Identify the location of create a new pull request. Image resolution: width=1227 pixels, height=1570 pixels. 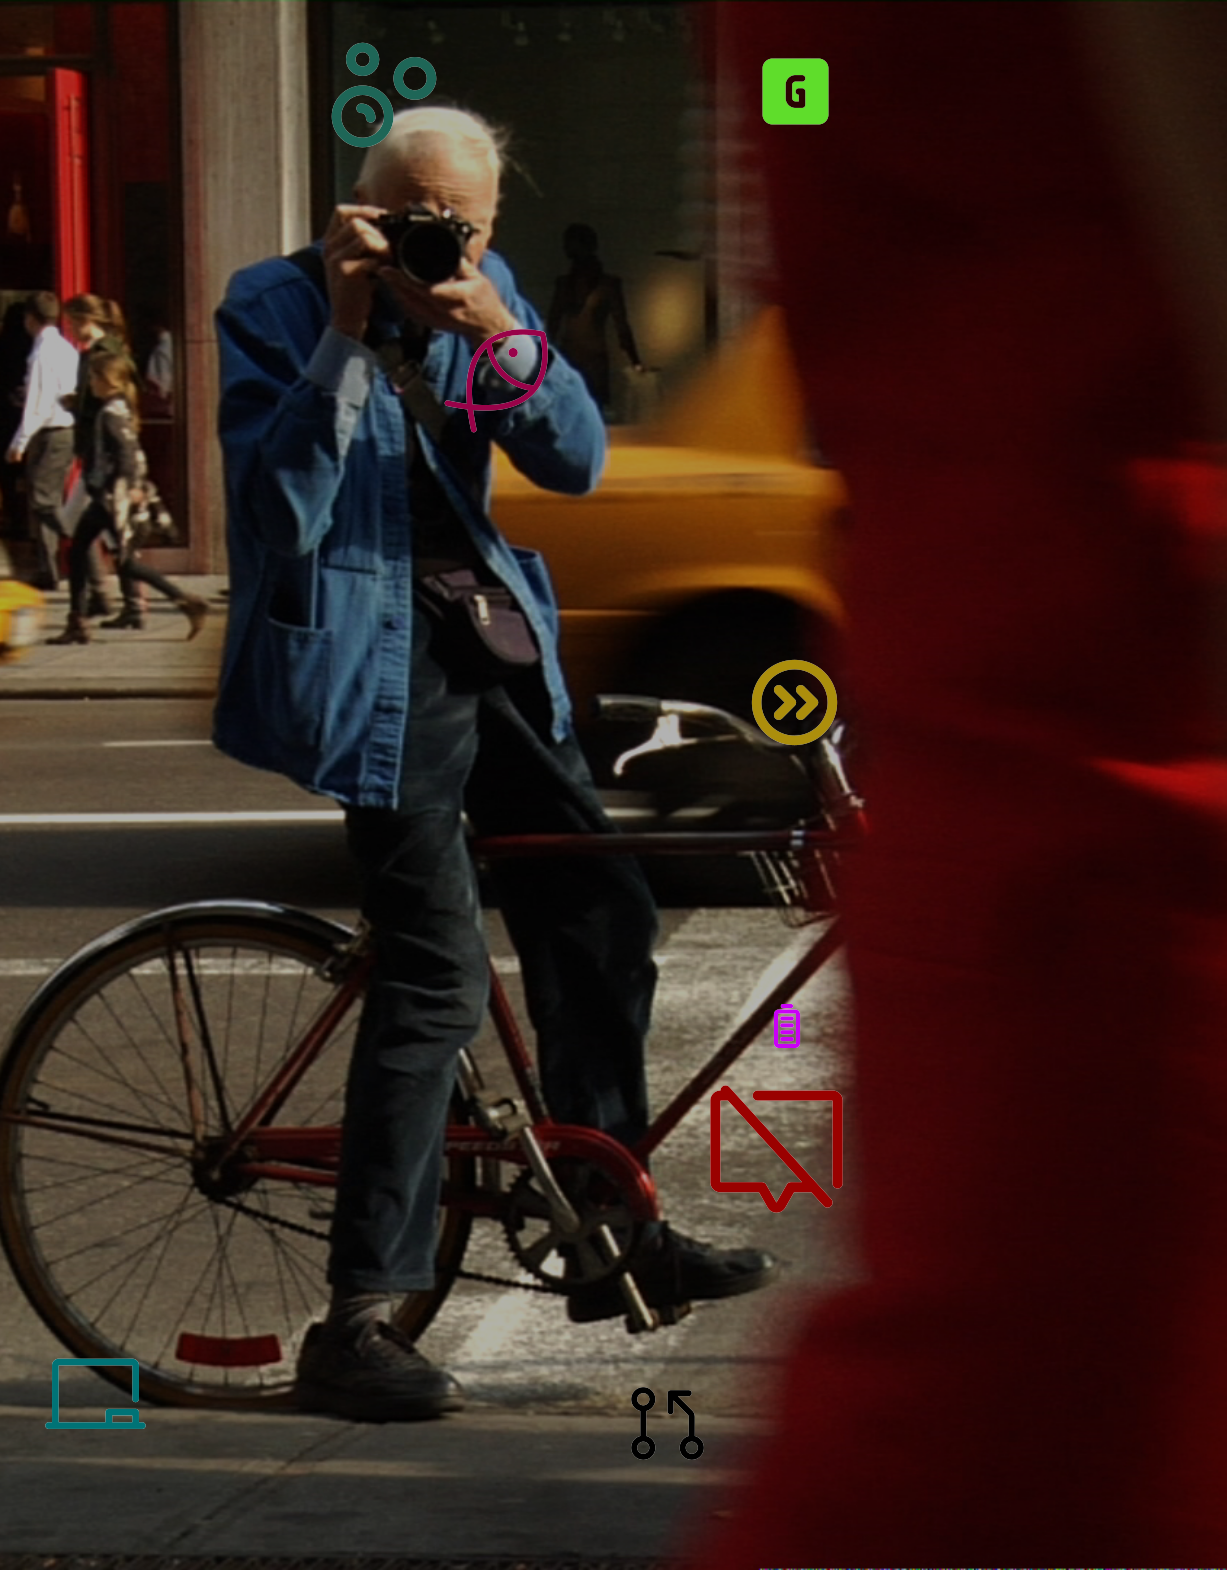
(664, 1423).